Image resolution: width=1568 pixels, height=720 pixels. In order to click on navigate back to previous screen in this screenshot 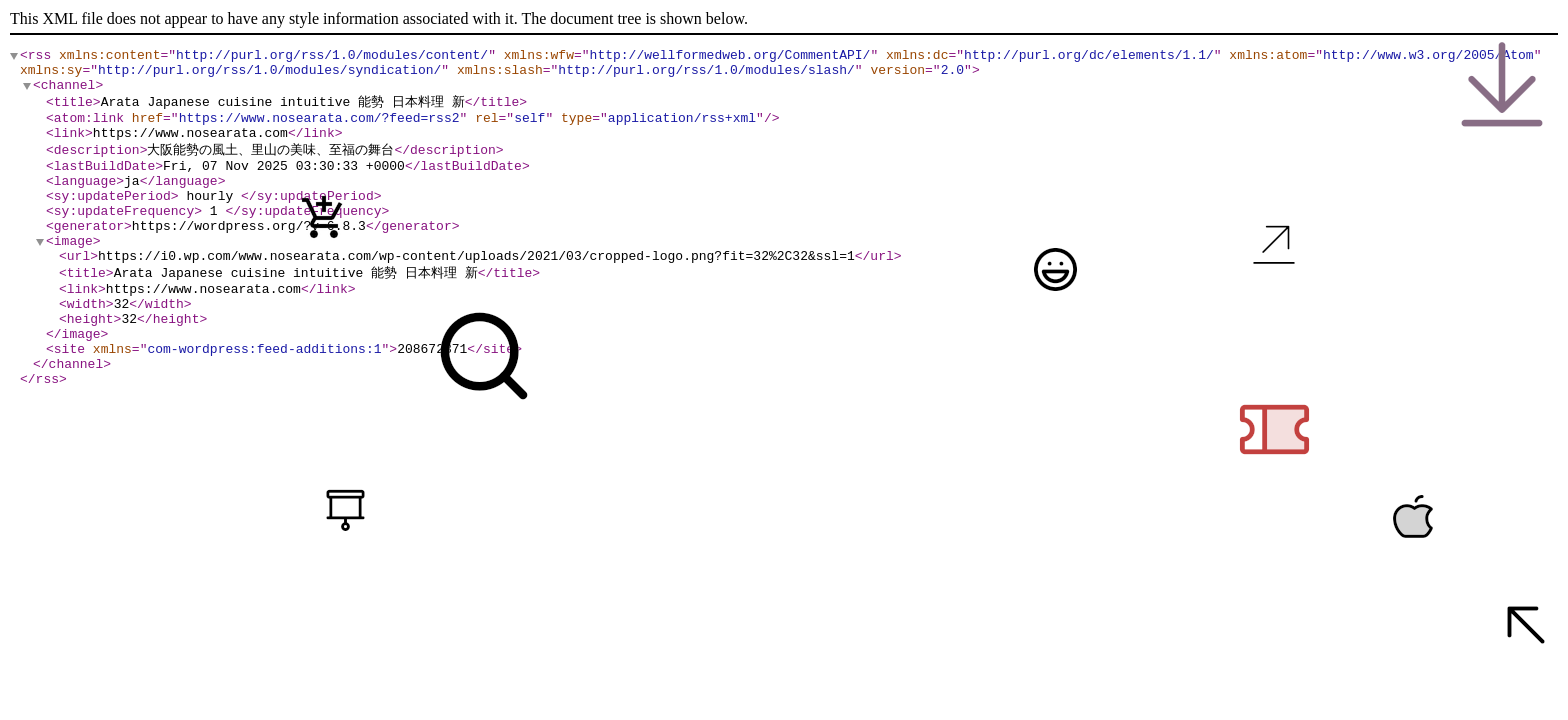, I will do `click(1526, 625)`.